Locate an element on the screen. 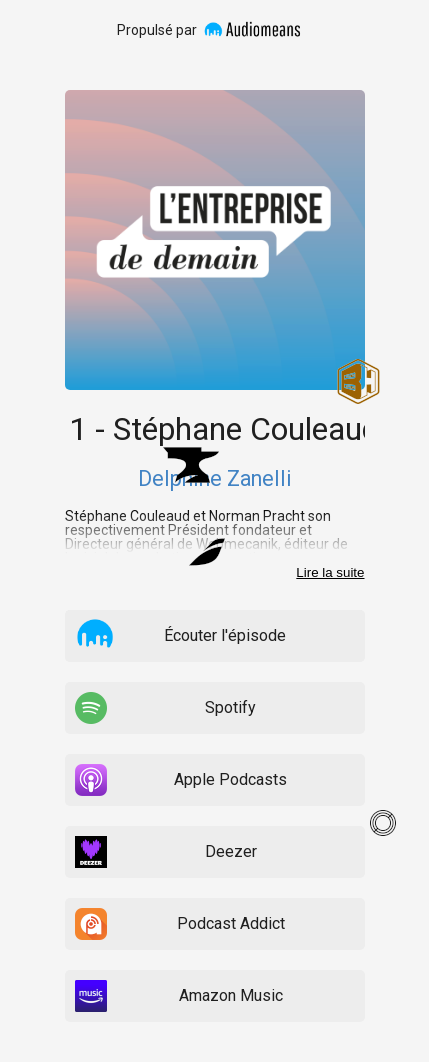 Image resolution: width=429 pixels, height=1062 pixels. iberia airlines app or website is located at coordinates (207, 552).